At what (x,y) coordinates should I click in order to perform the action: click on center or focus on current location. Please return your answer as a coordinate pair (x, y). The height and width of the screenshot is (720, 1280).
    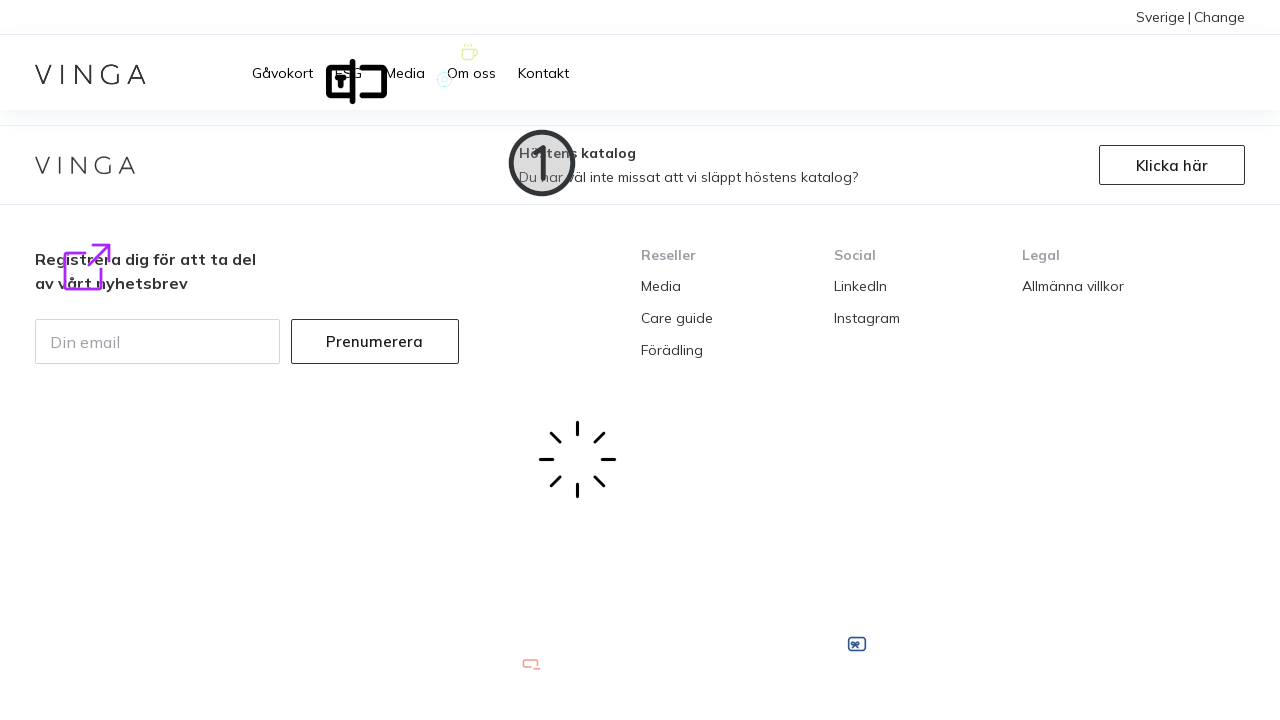
    Looking at the image, I should click on (444, 79).